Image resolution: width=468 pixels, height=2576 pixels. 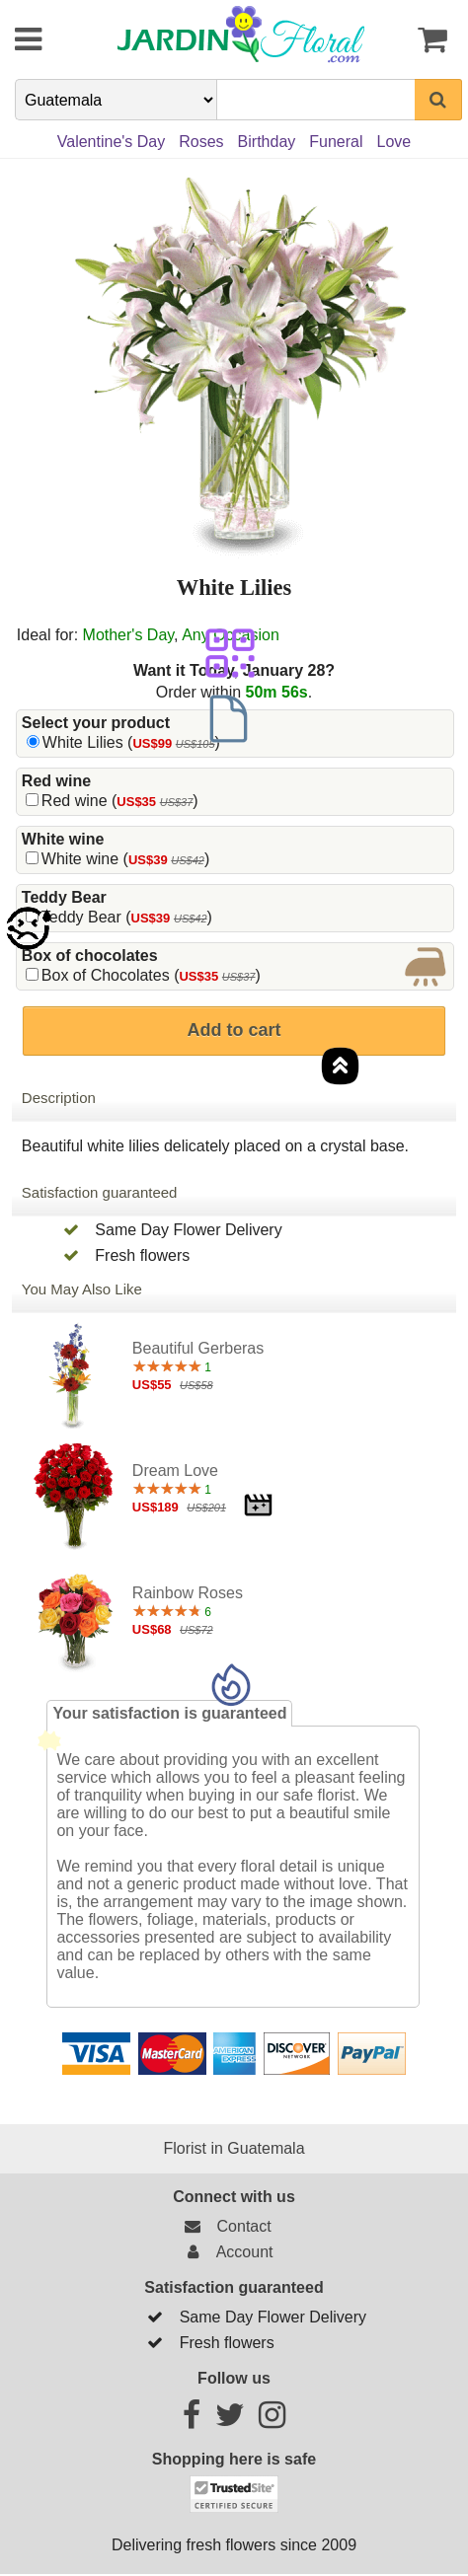 I want to click on view document, so click(x=228, y=718).